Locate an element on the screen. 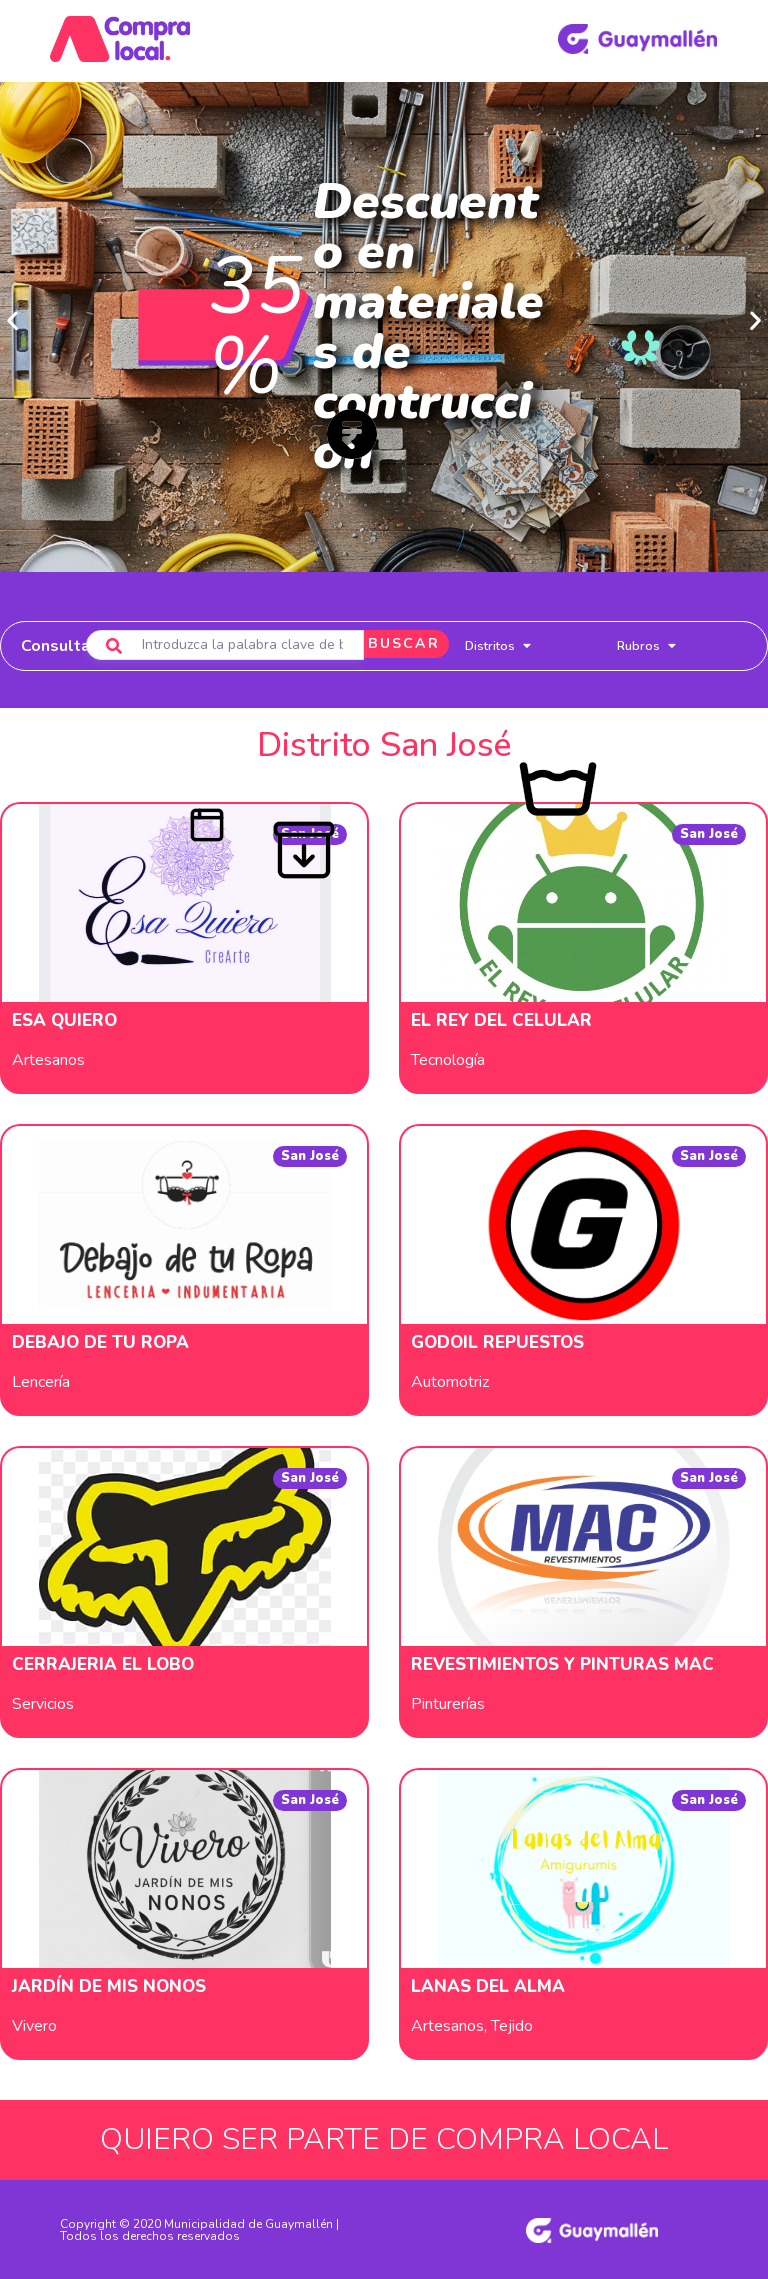 This screenshot has width=768, height=2279. archive this item is located at coordinates (304, 850).